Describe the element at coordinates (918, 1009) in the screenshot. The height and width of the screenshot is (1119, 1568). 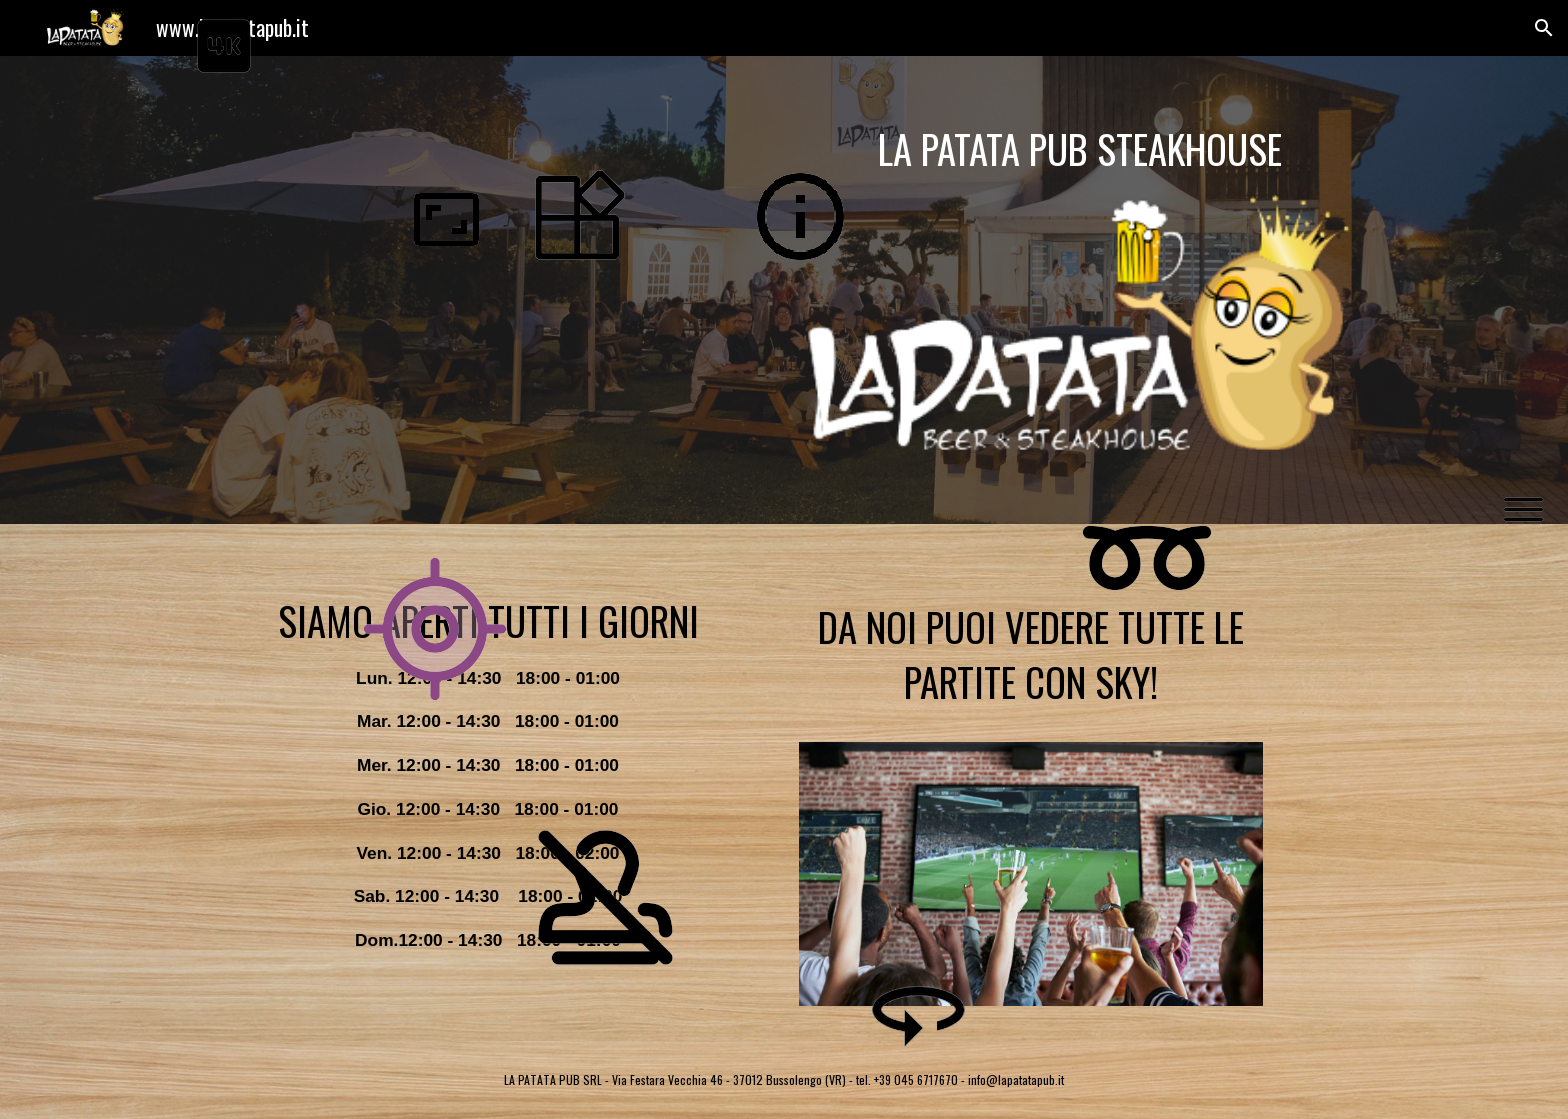
I see `view 360-degree panorama or image` at that location.